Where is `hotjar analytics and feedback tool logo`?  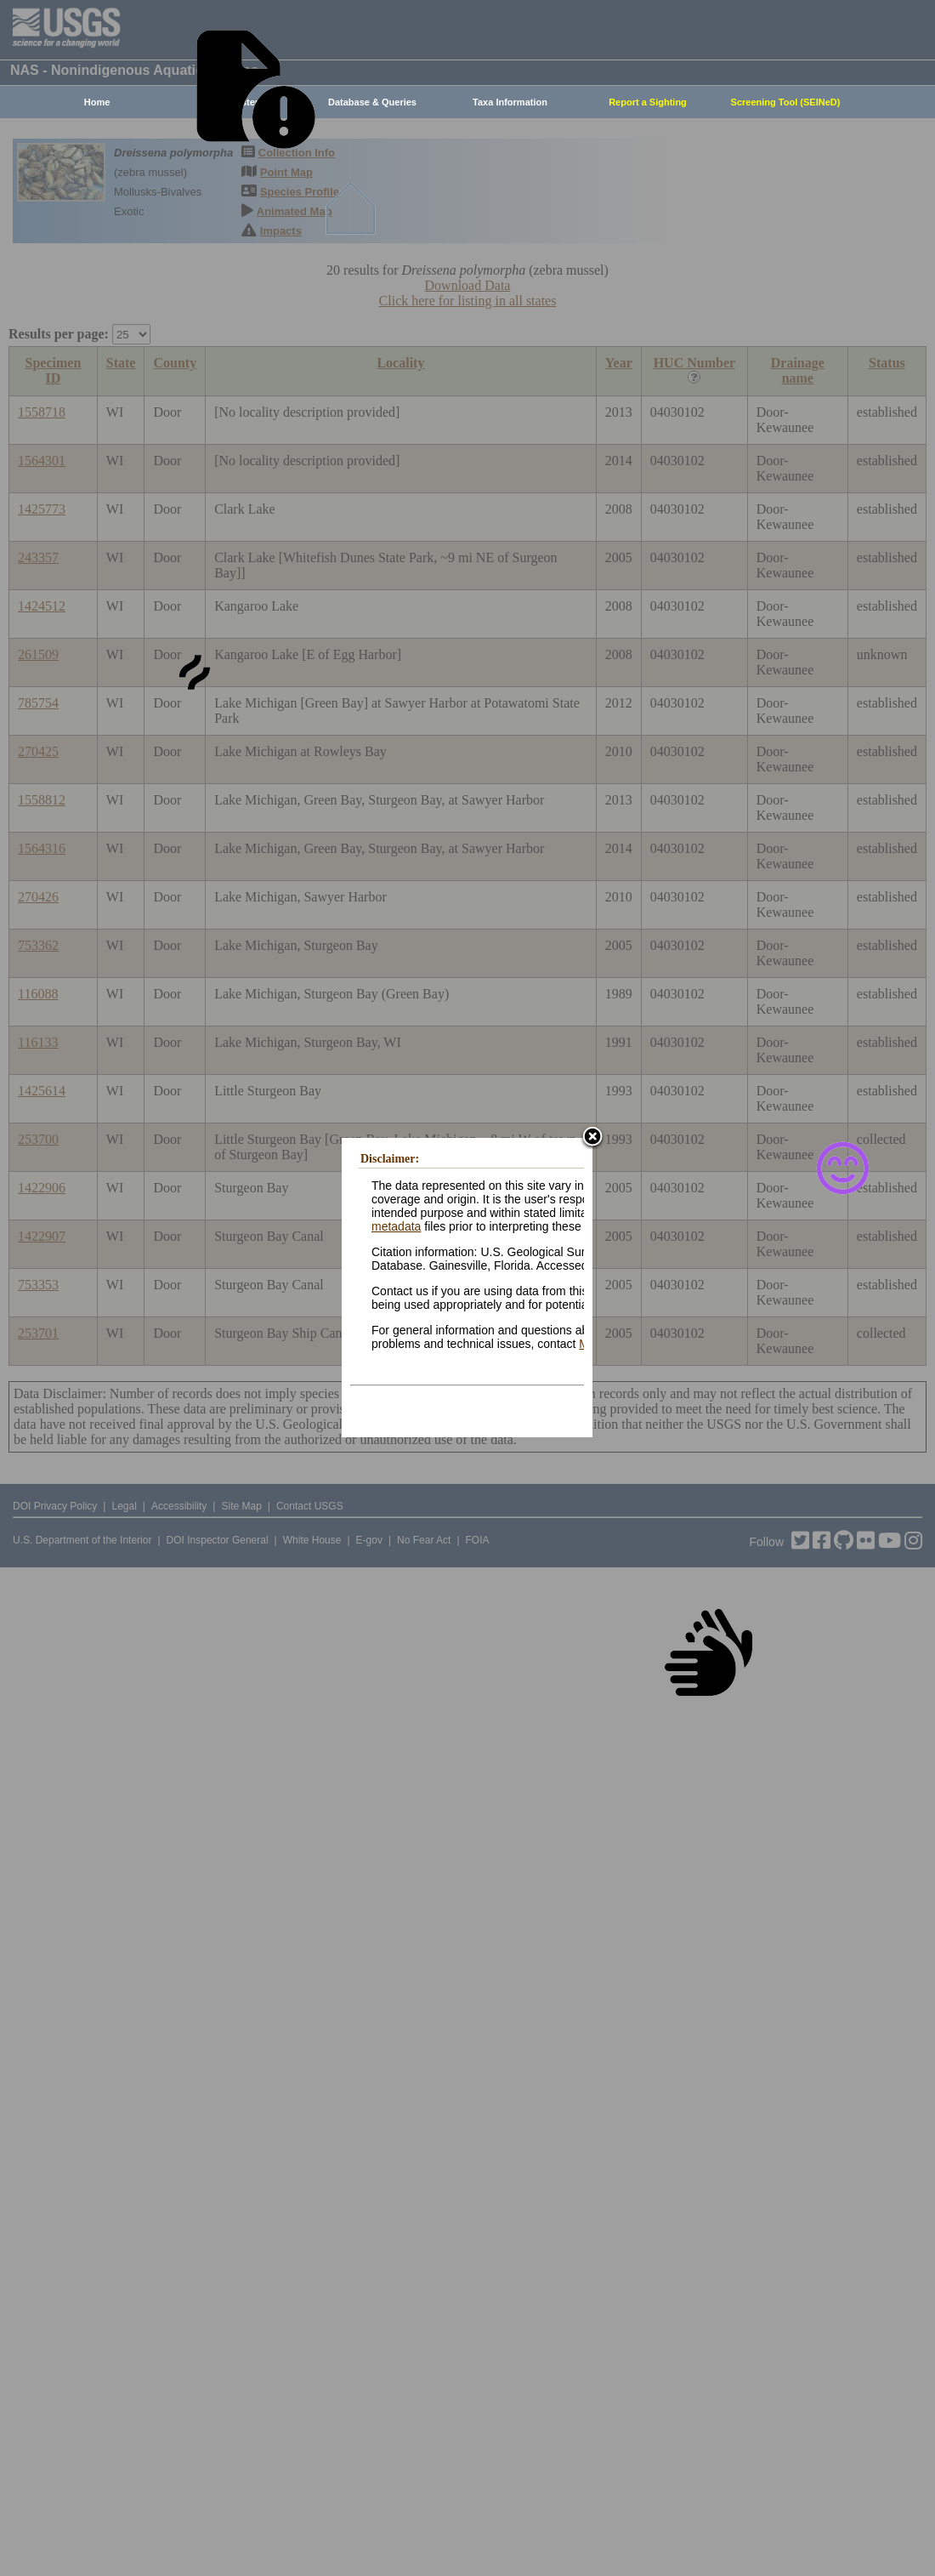
hotjar analytics and feedback tool logo is located at coordinates (194, 672).